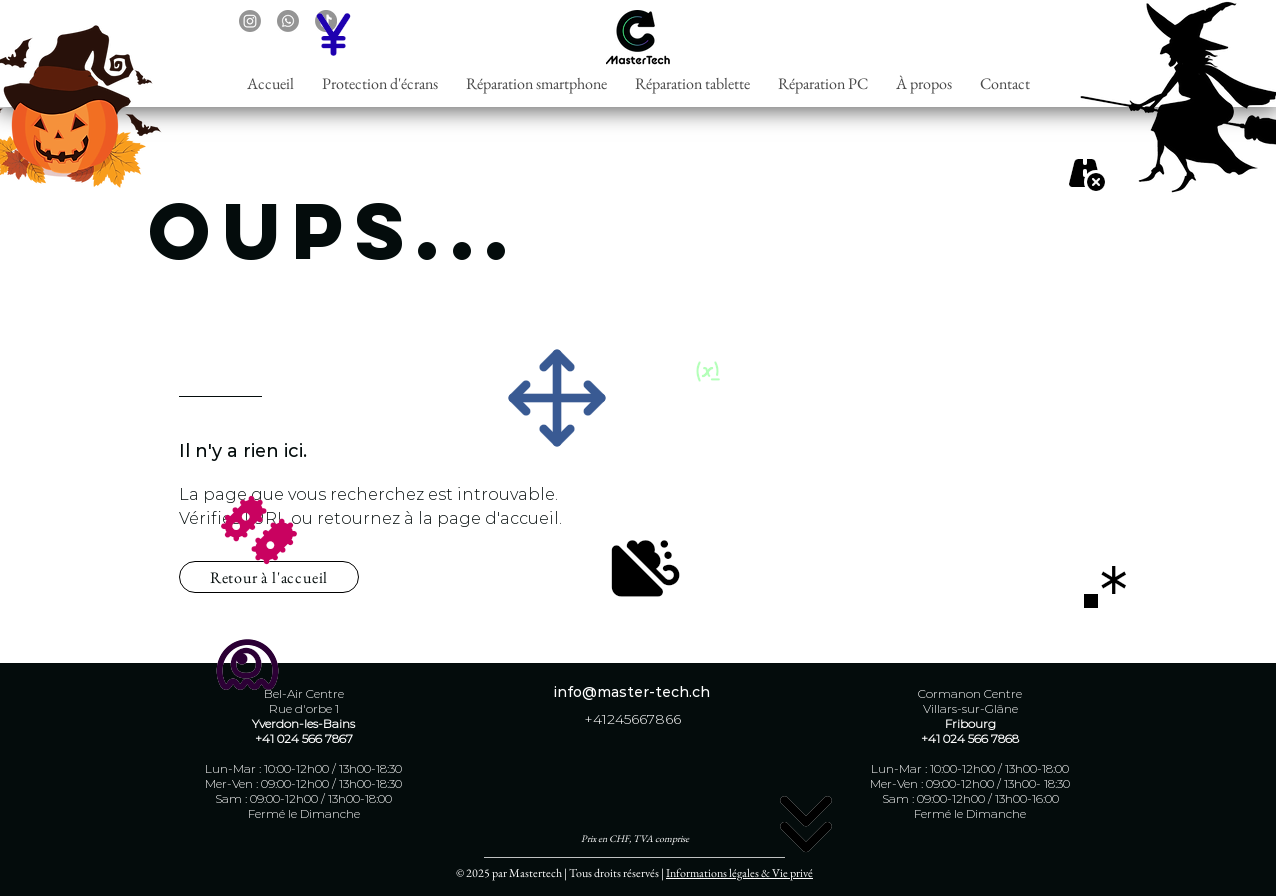  Describe the element at coordinates (247, 664) in the screenshot. I see `livewire framework branding` at that location.